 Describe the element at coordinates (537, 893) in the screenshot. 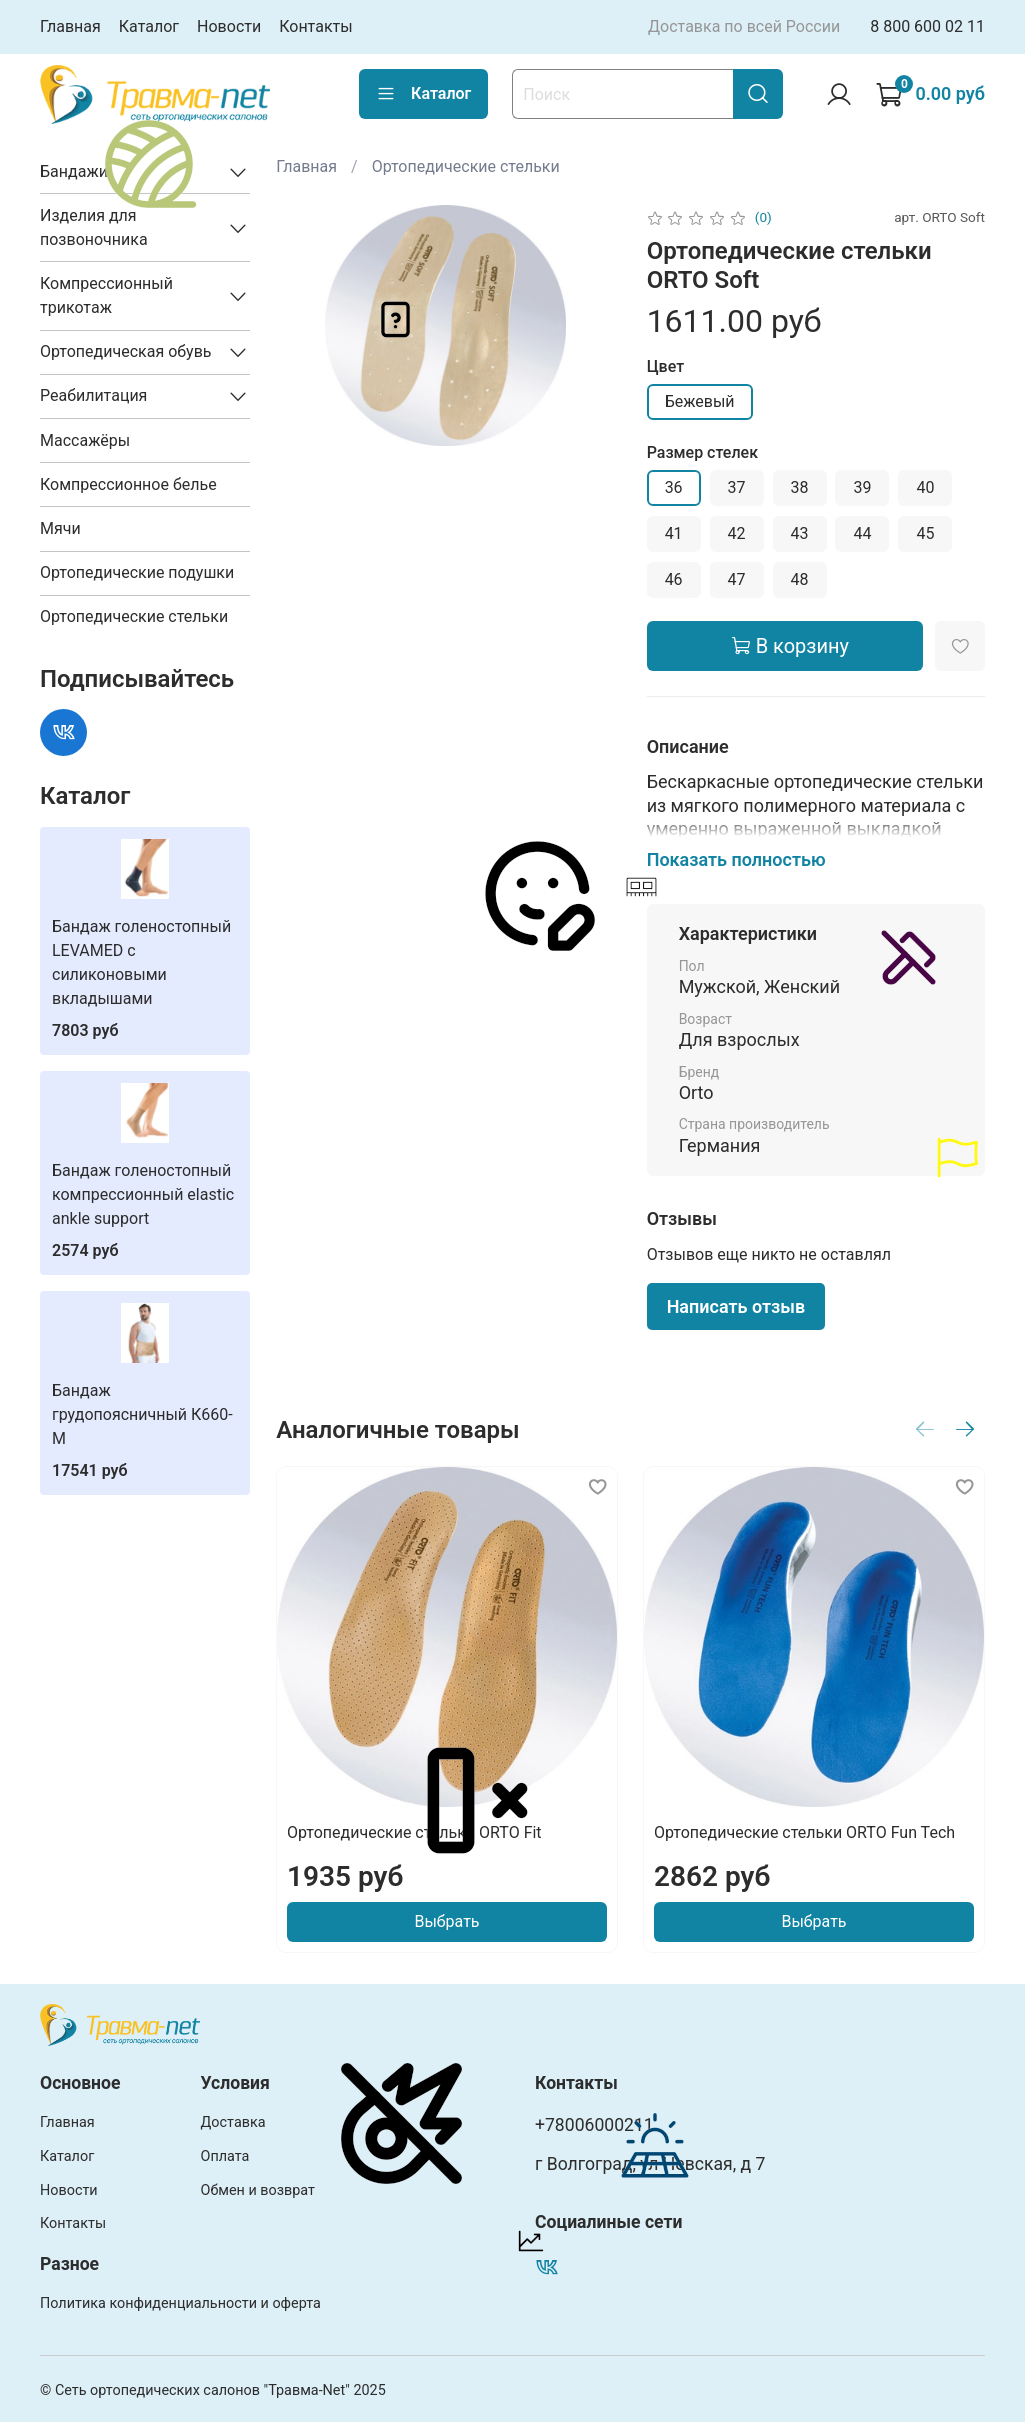

I see `edit your mood or status` at that location.